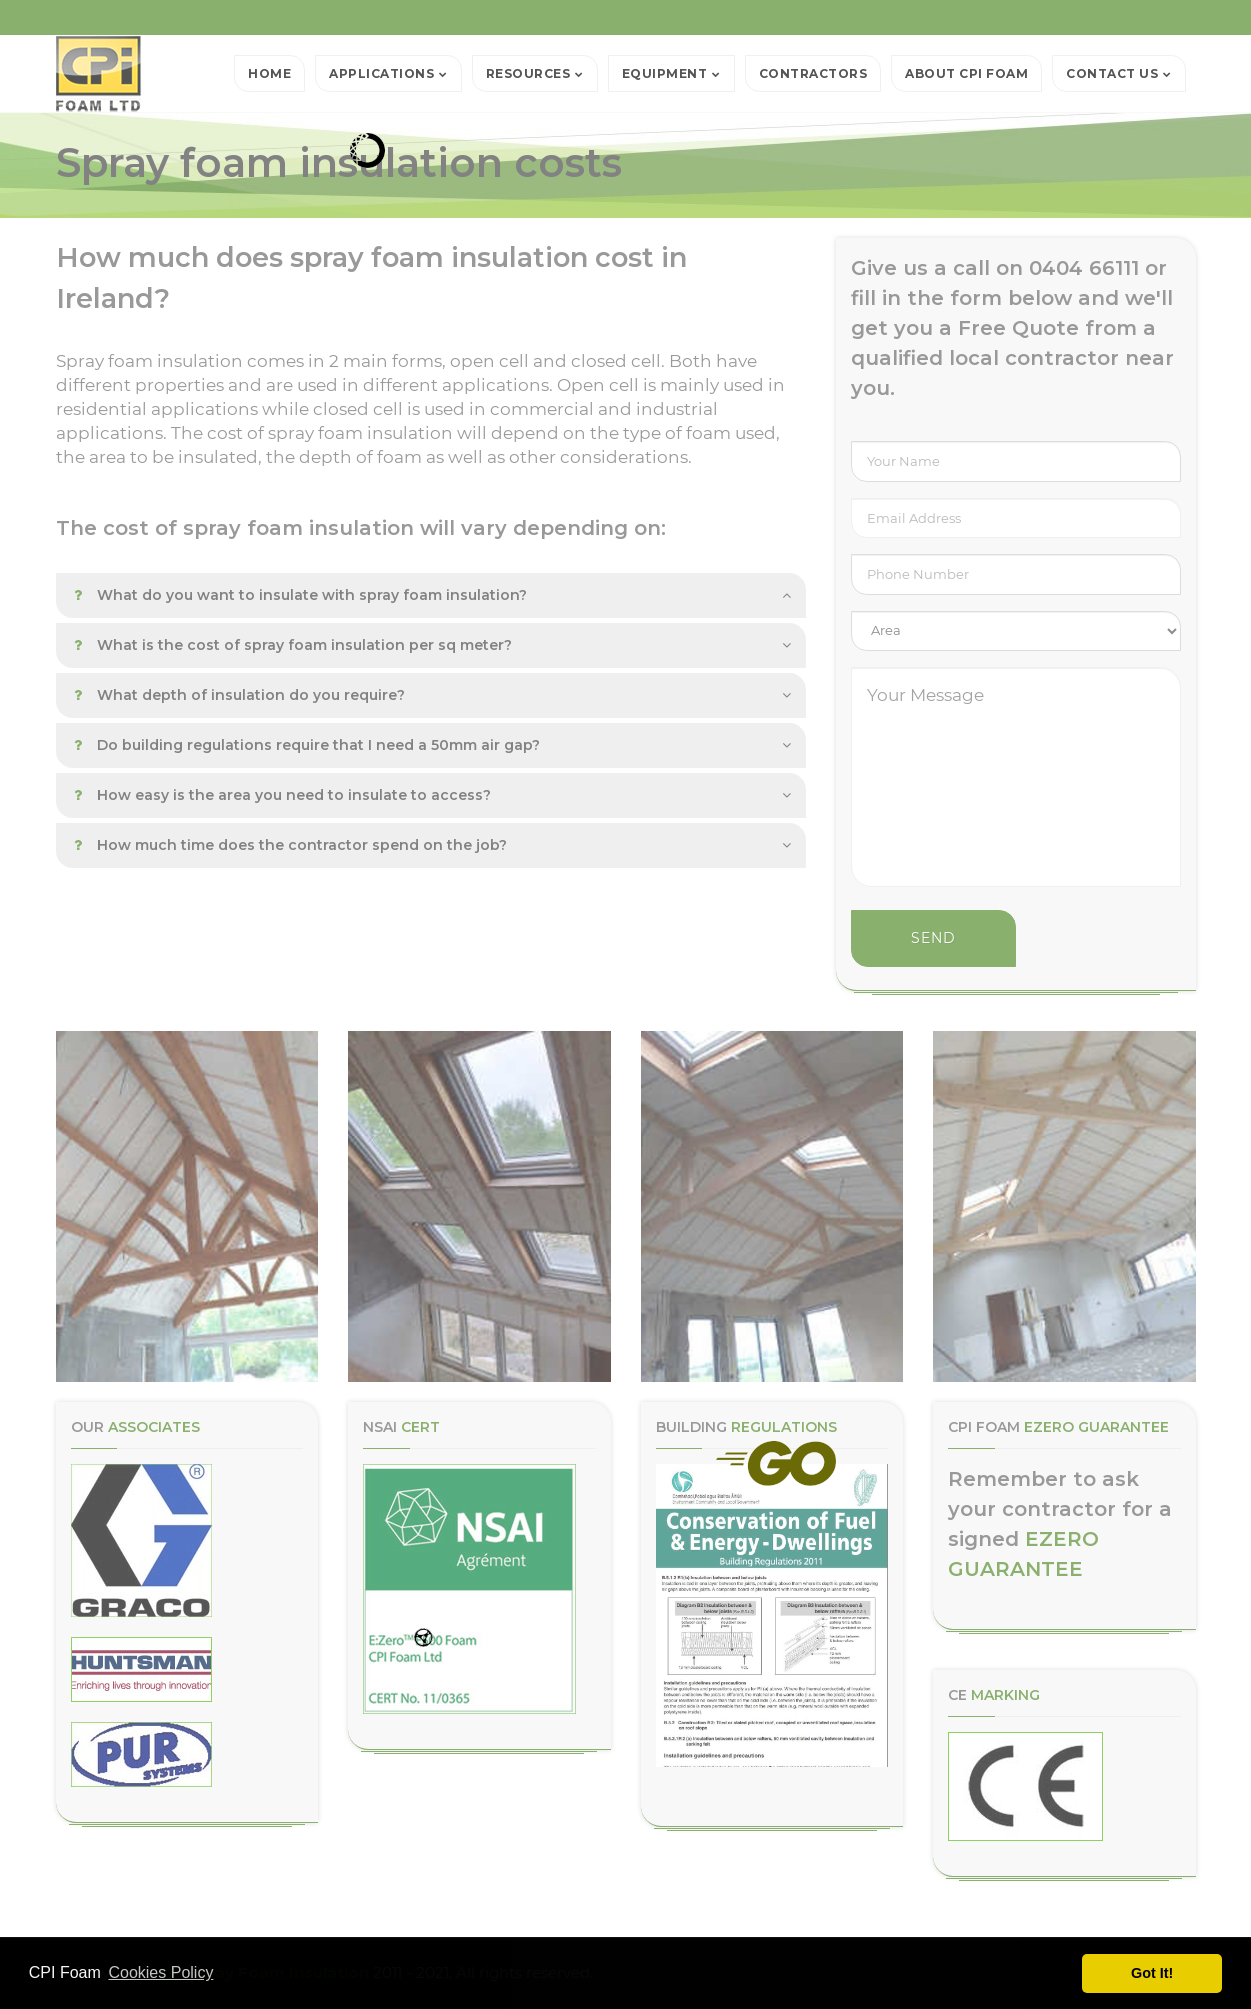  What do you see at coordinates (423, 1637) in the screenshot?
I see `actix web framework logo` at bounding box center [423, 1637].